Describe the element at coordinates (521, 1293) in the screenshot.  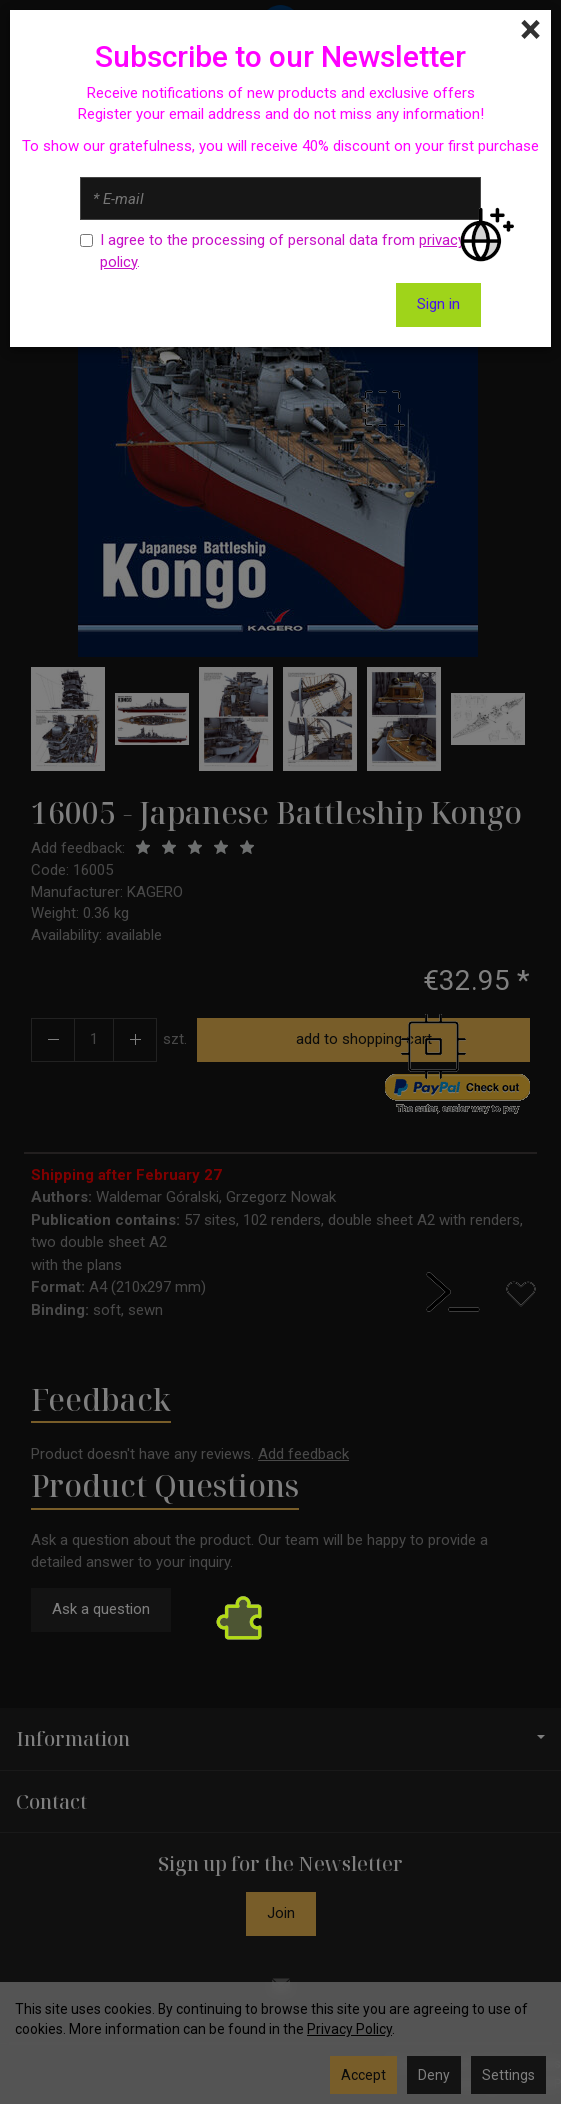
I see `add to favorites` at that location.